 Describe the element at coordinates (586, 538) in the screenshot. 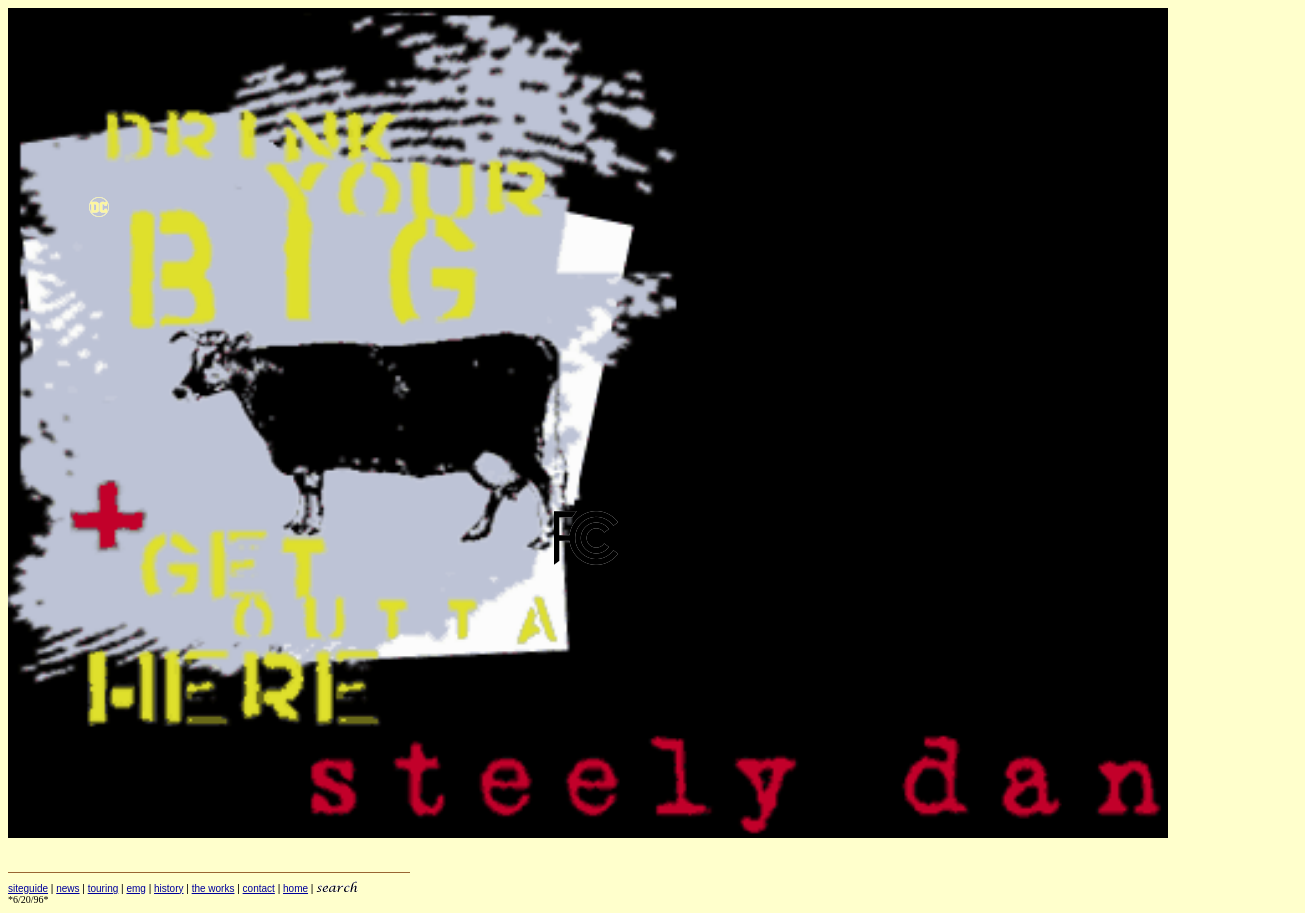

I see `federal communications commission logo` at that location.